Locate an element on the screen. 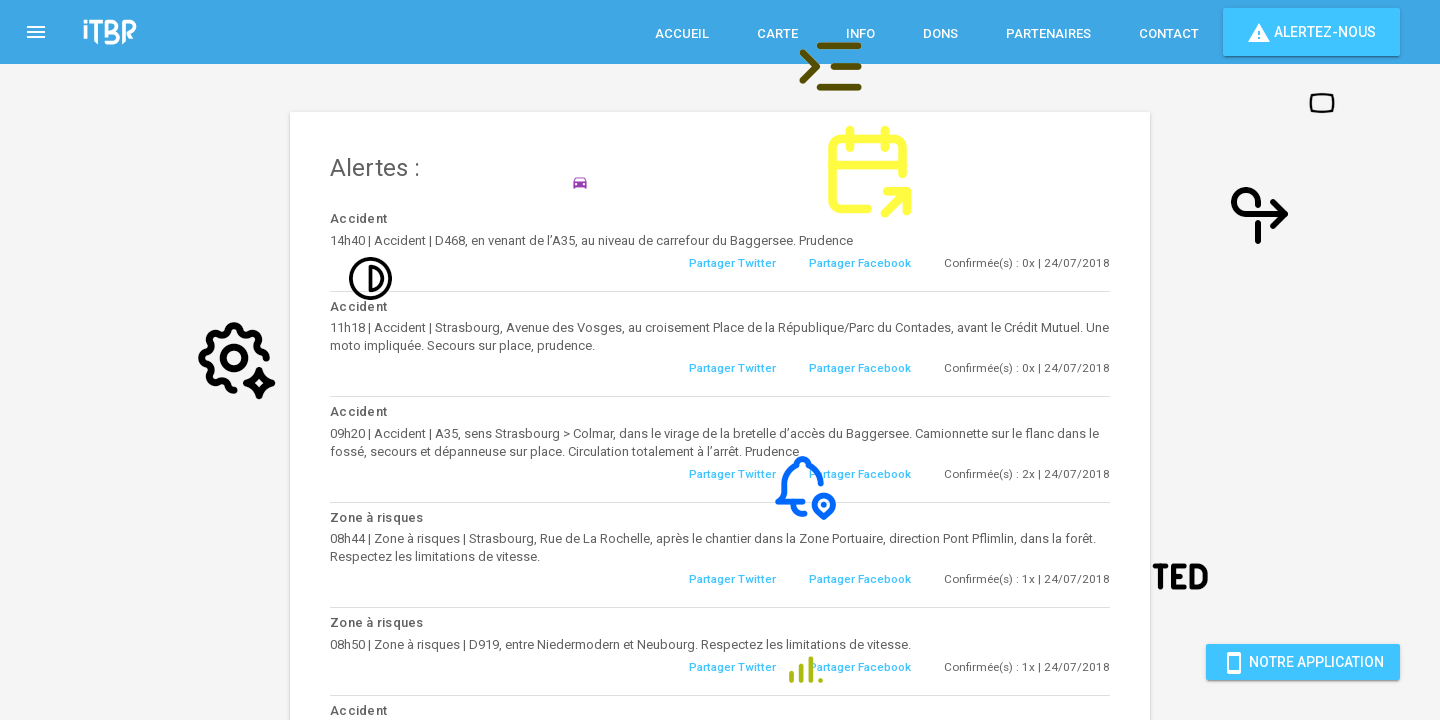  indicates strong signal strength is located at coordinates (806, 666).